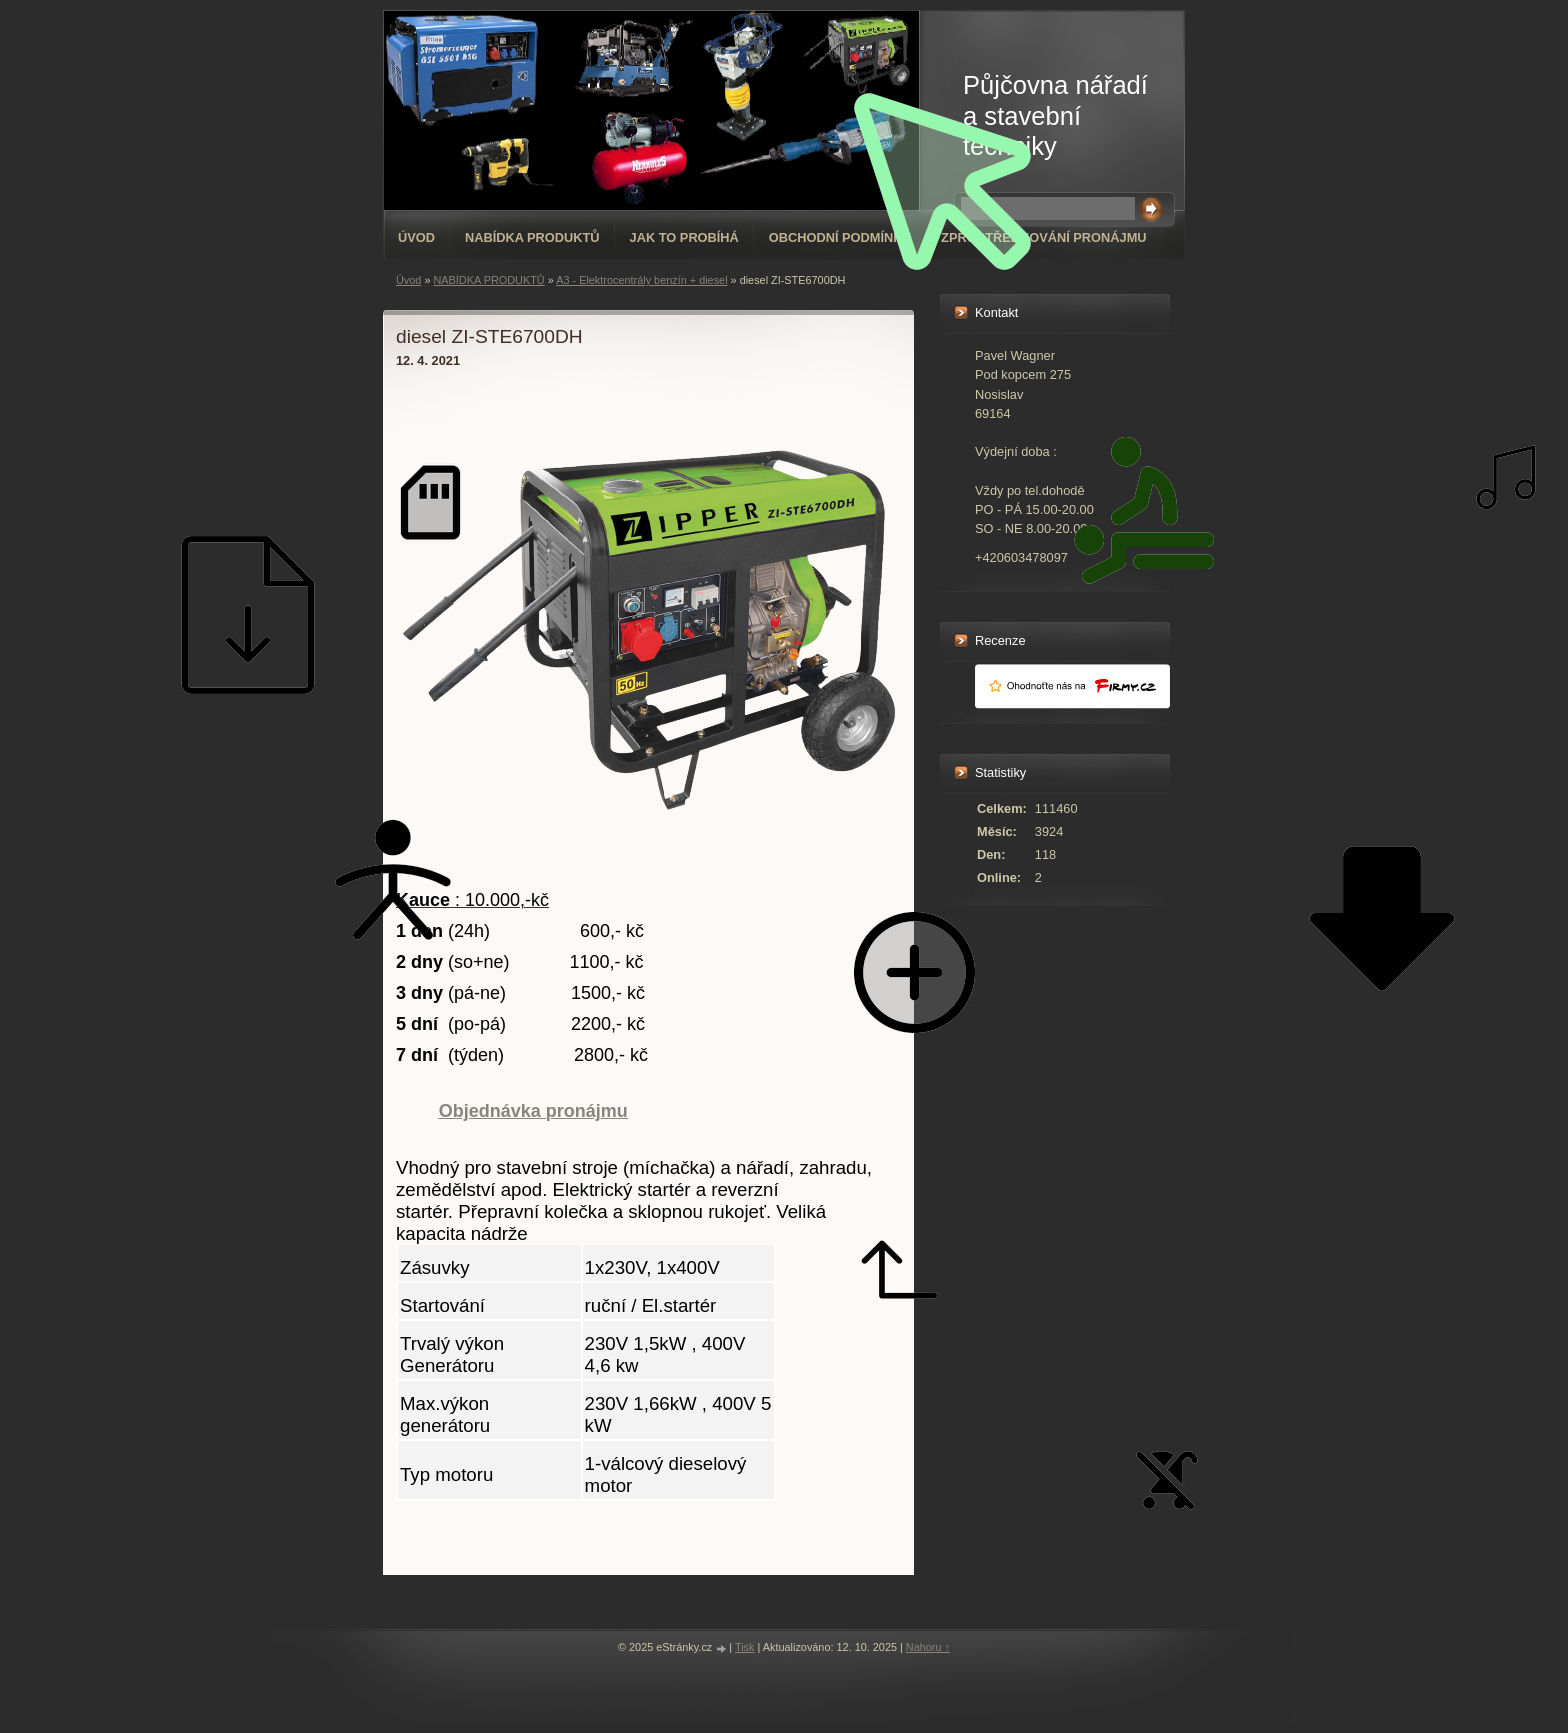 The width and height of the screenshot is (1568, 1733). What do you see at coordinates (1148, 503) in the screenshot?
I see `access massage or spa services` at bounding box center [1148, 503].